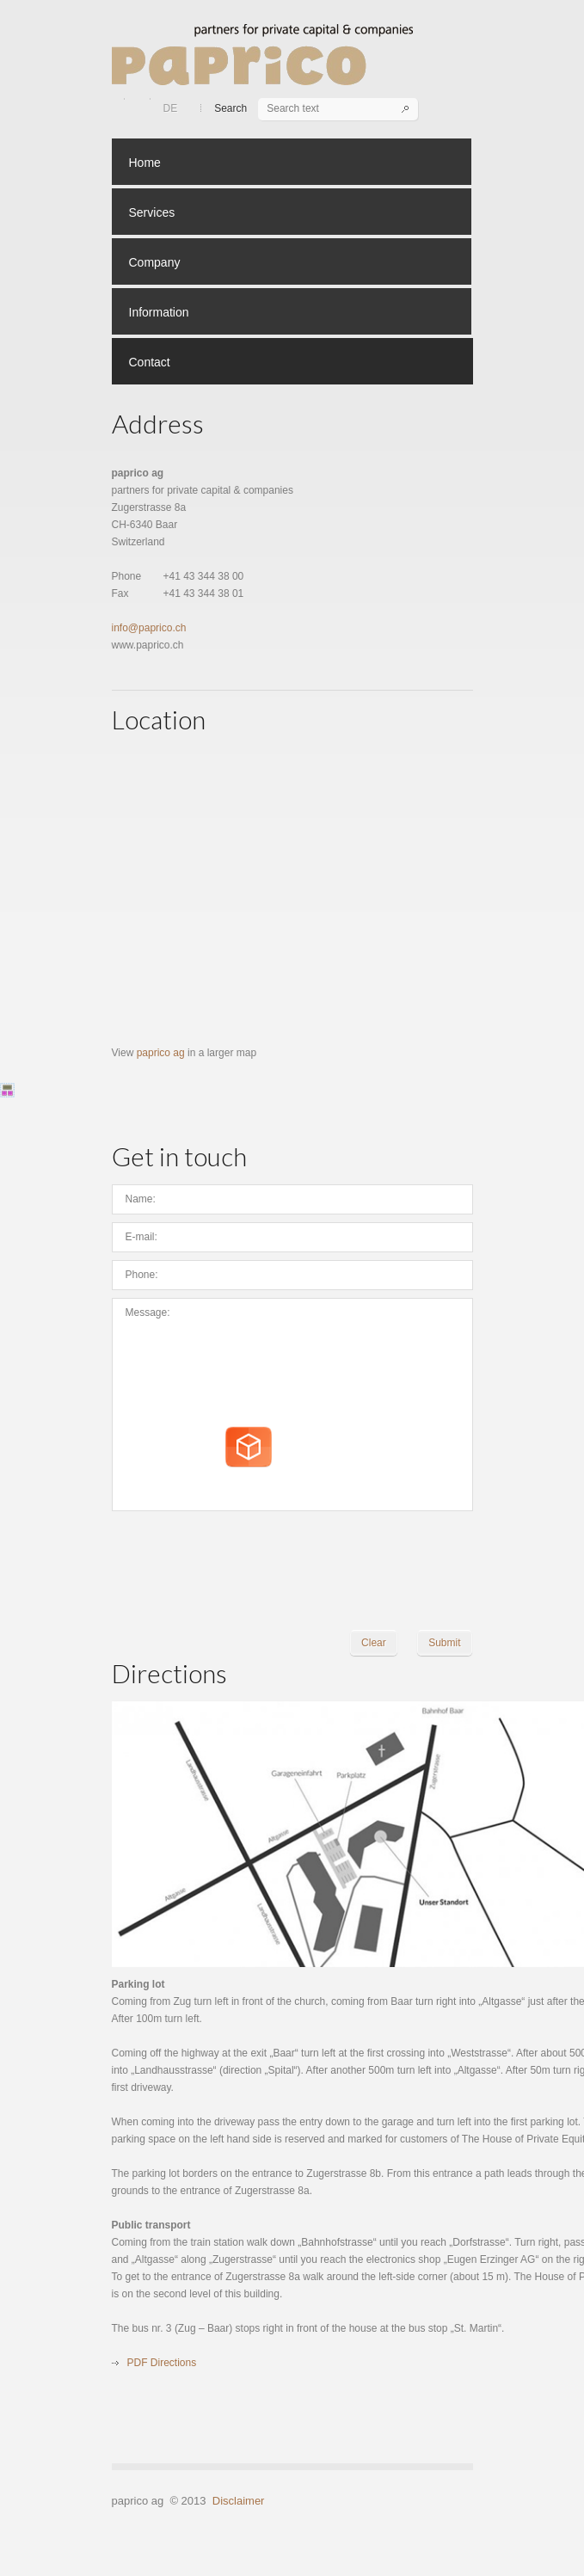 The width and height of the screenshot is (584, 2576). I want to click on open a 3D model file in STL format, so click(249, 1446).